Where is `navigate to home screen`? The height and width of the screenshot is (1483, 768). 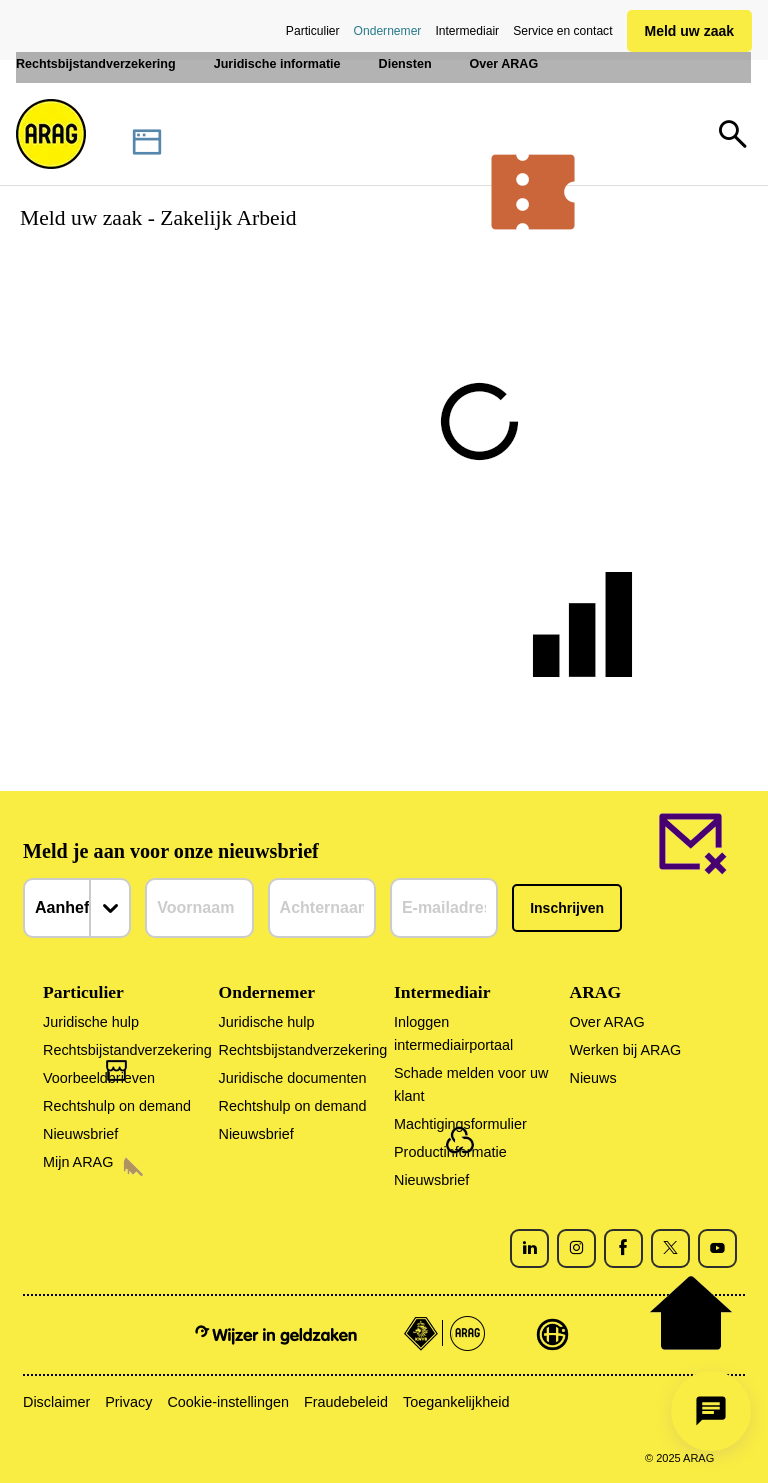 navigate to home screen is located at coordinates (691, 1316).